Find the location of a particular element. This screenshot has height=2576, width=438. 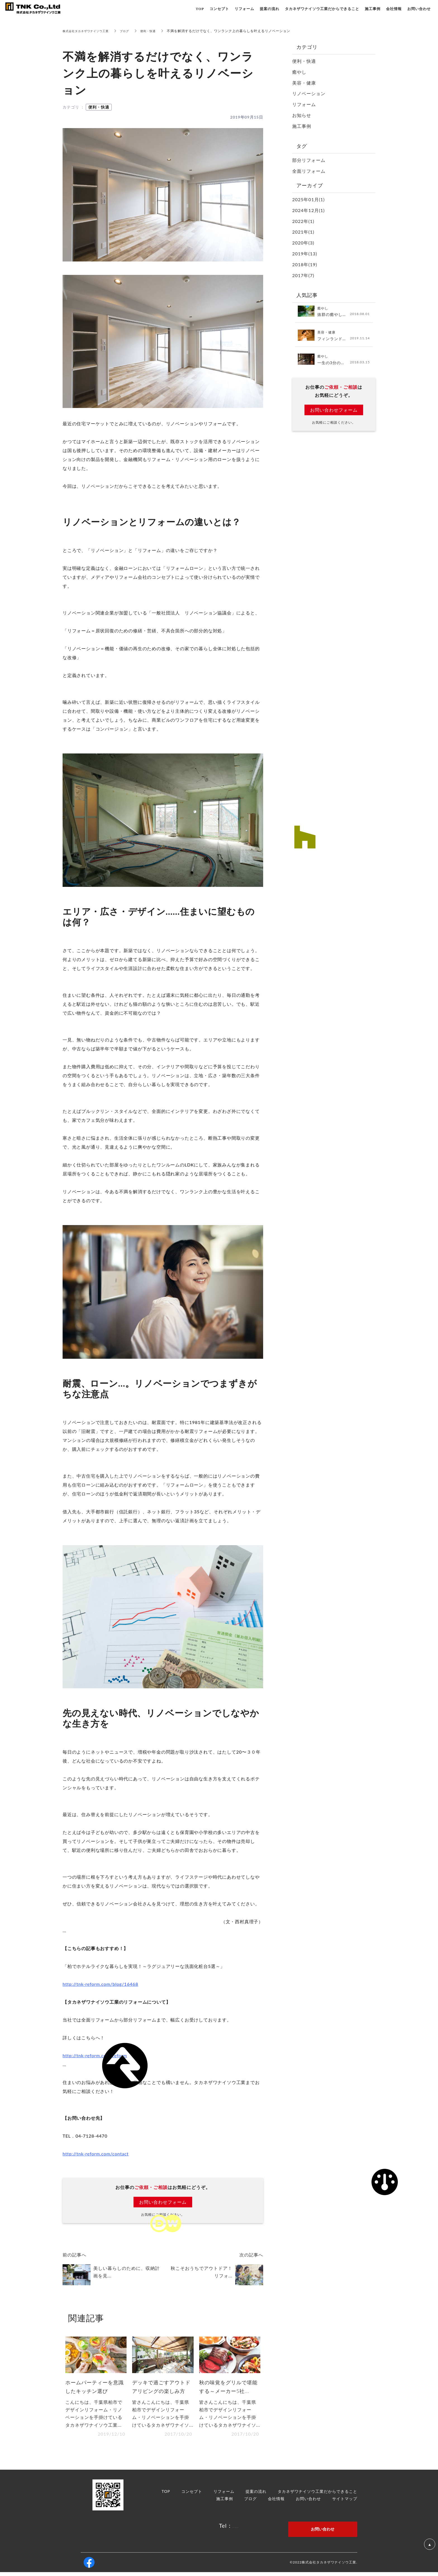

open the Deutsche Welle news app is located at coordinates (166, 2223).